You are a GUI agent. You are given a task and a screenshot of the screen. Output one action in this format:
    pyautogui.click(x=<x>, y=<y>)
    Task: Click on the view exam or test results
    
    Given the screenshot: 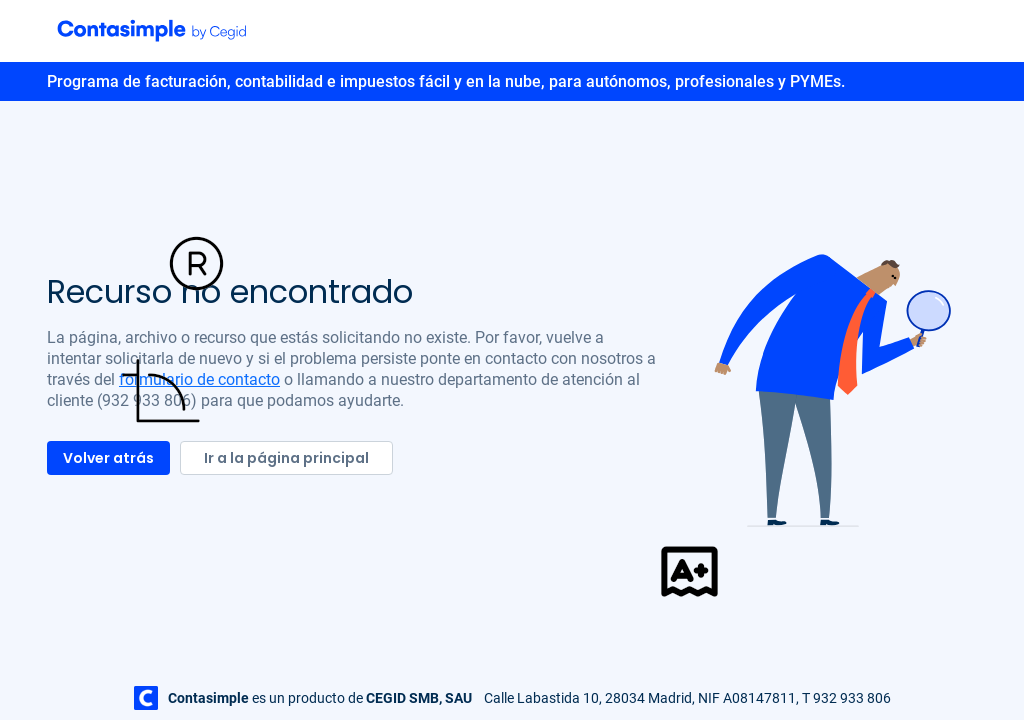 What is the action you would take?
    pyautogui.click(x=689, y=570)
    